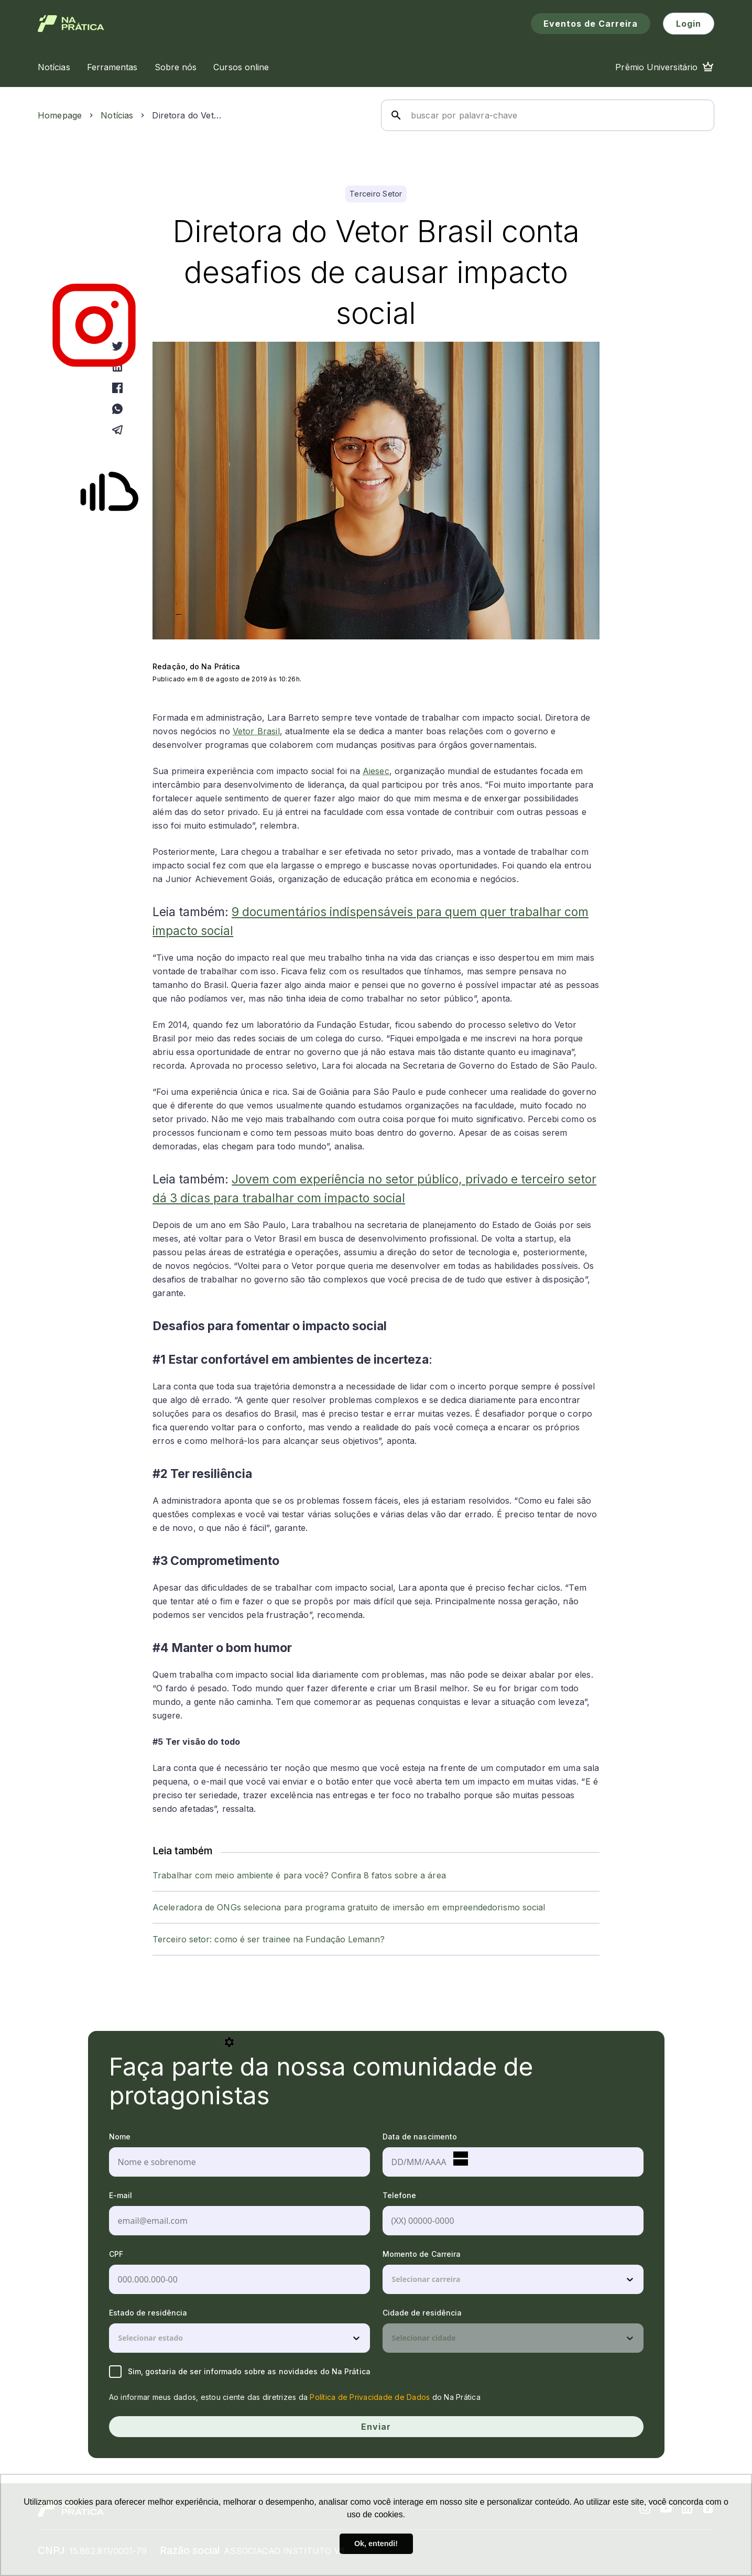  What do you see at coordinates (229, 2042) in the screenshot?
I see `access app or system settings` at bounding box center [229, 2042].